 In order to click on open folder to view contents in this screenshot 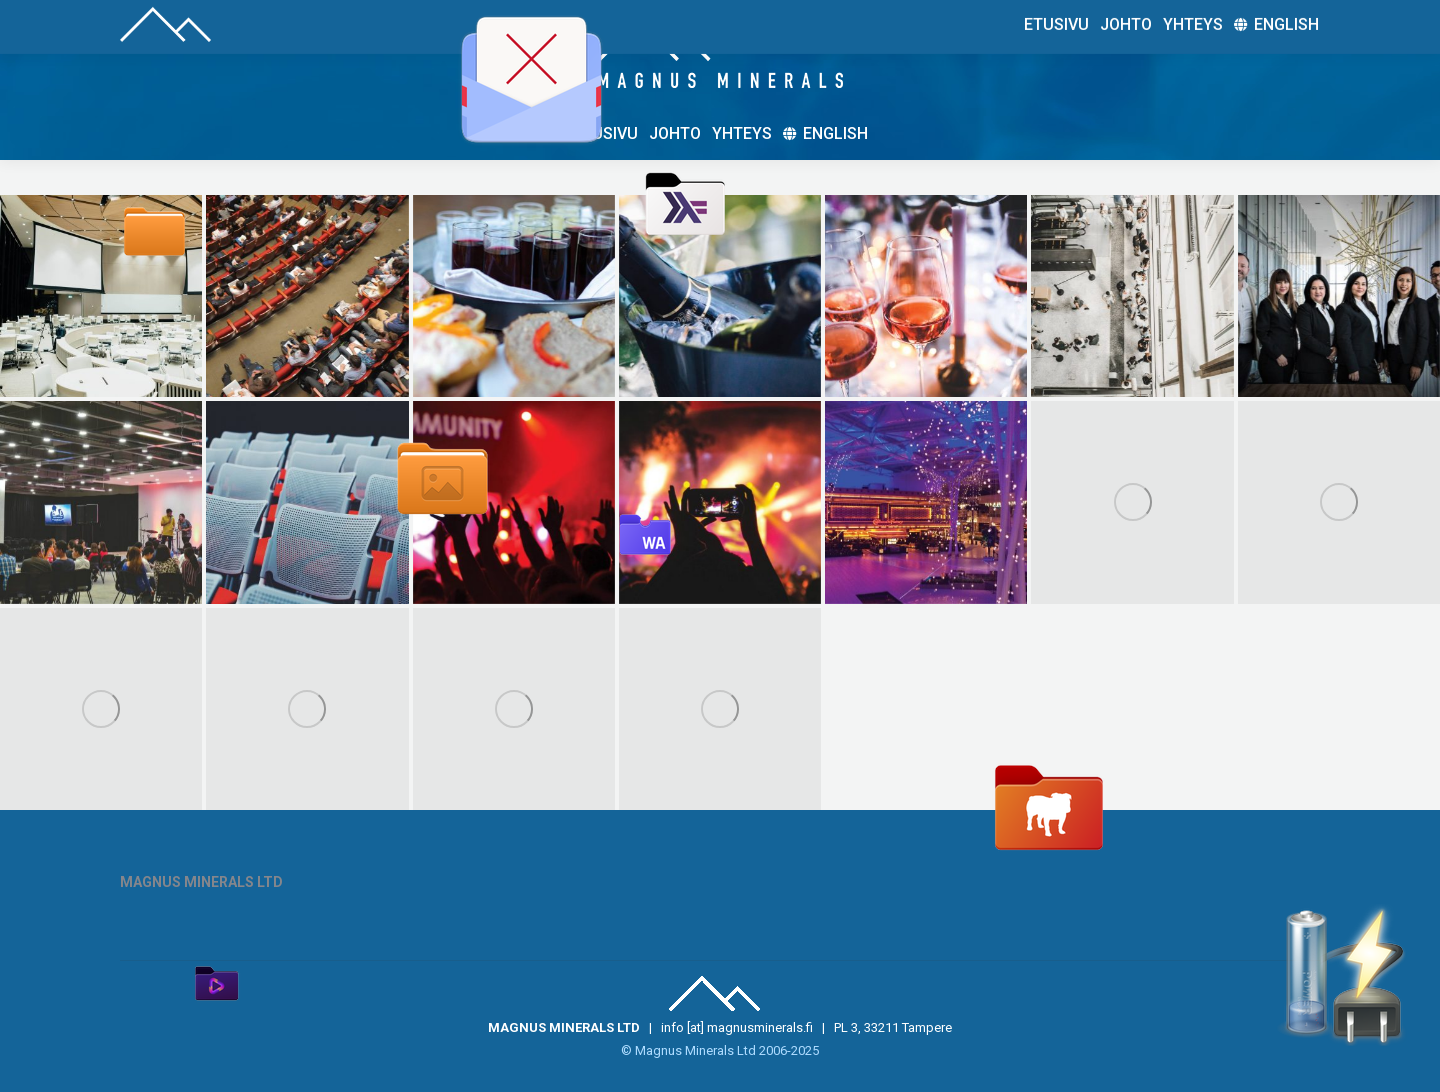, I will do `click(154, 231)`.